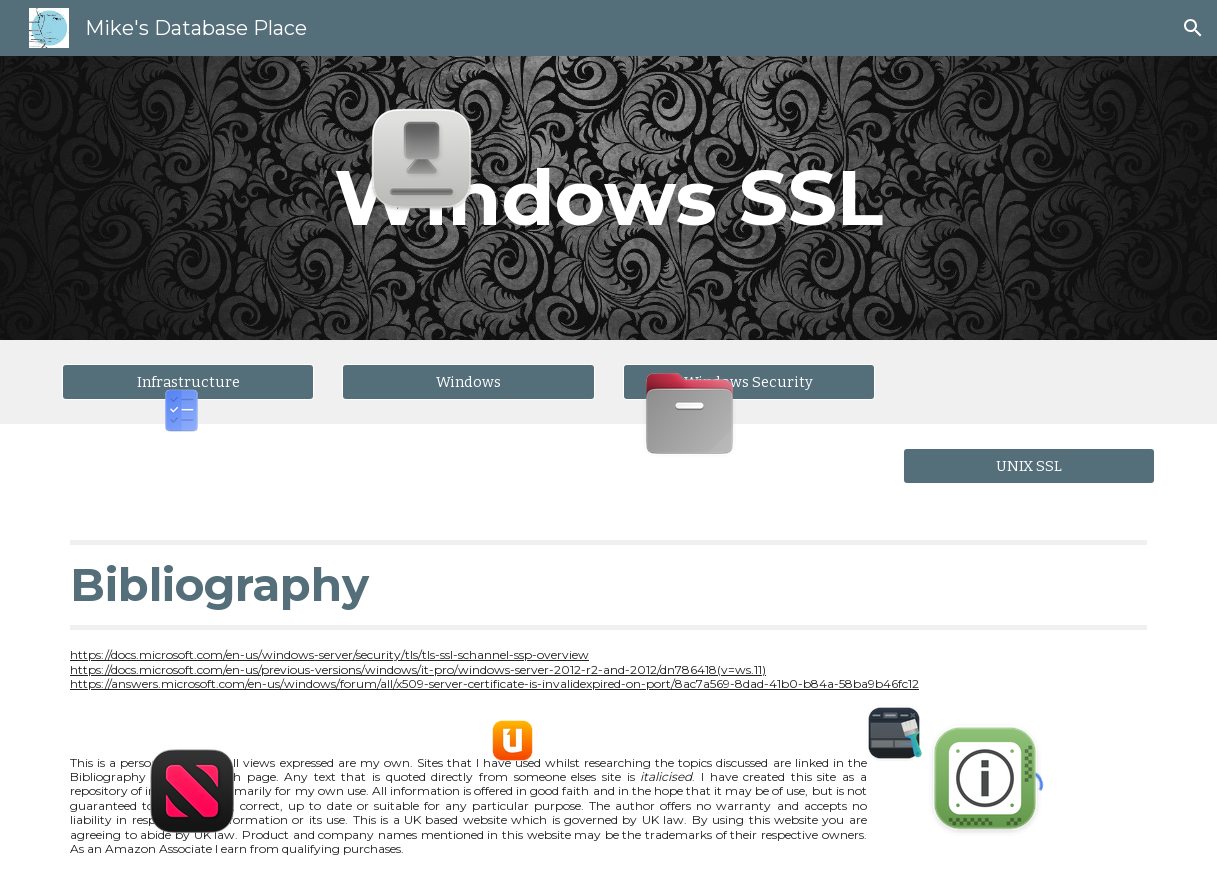 The image size is (1217, 888). What do you see at coordinates (512, 740) in the screenshot?
I see `open ubuntu one cloud storage app` at bounding box center [512, 740].